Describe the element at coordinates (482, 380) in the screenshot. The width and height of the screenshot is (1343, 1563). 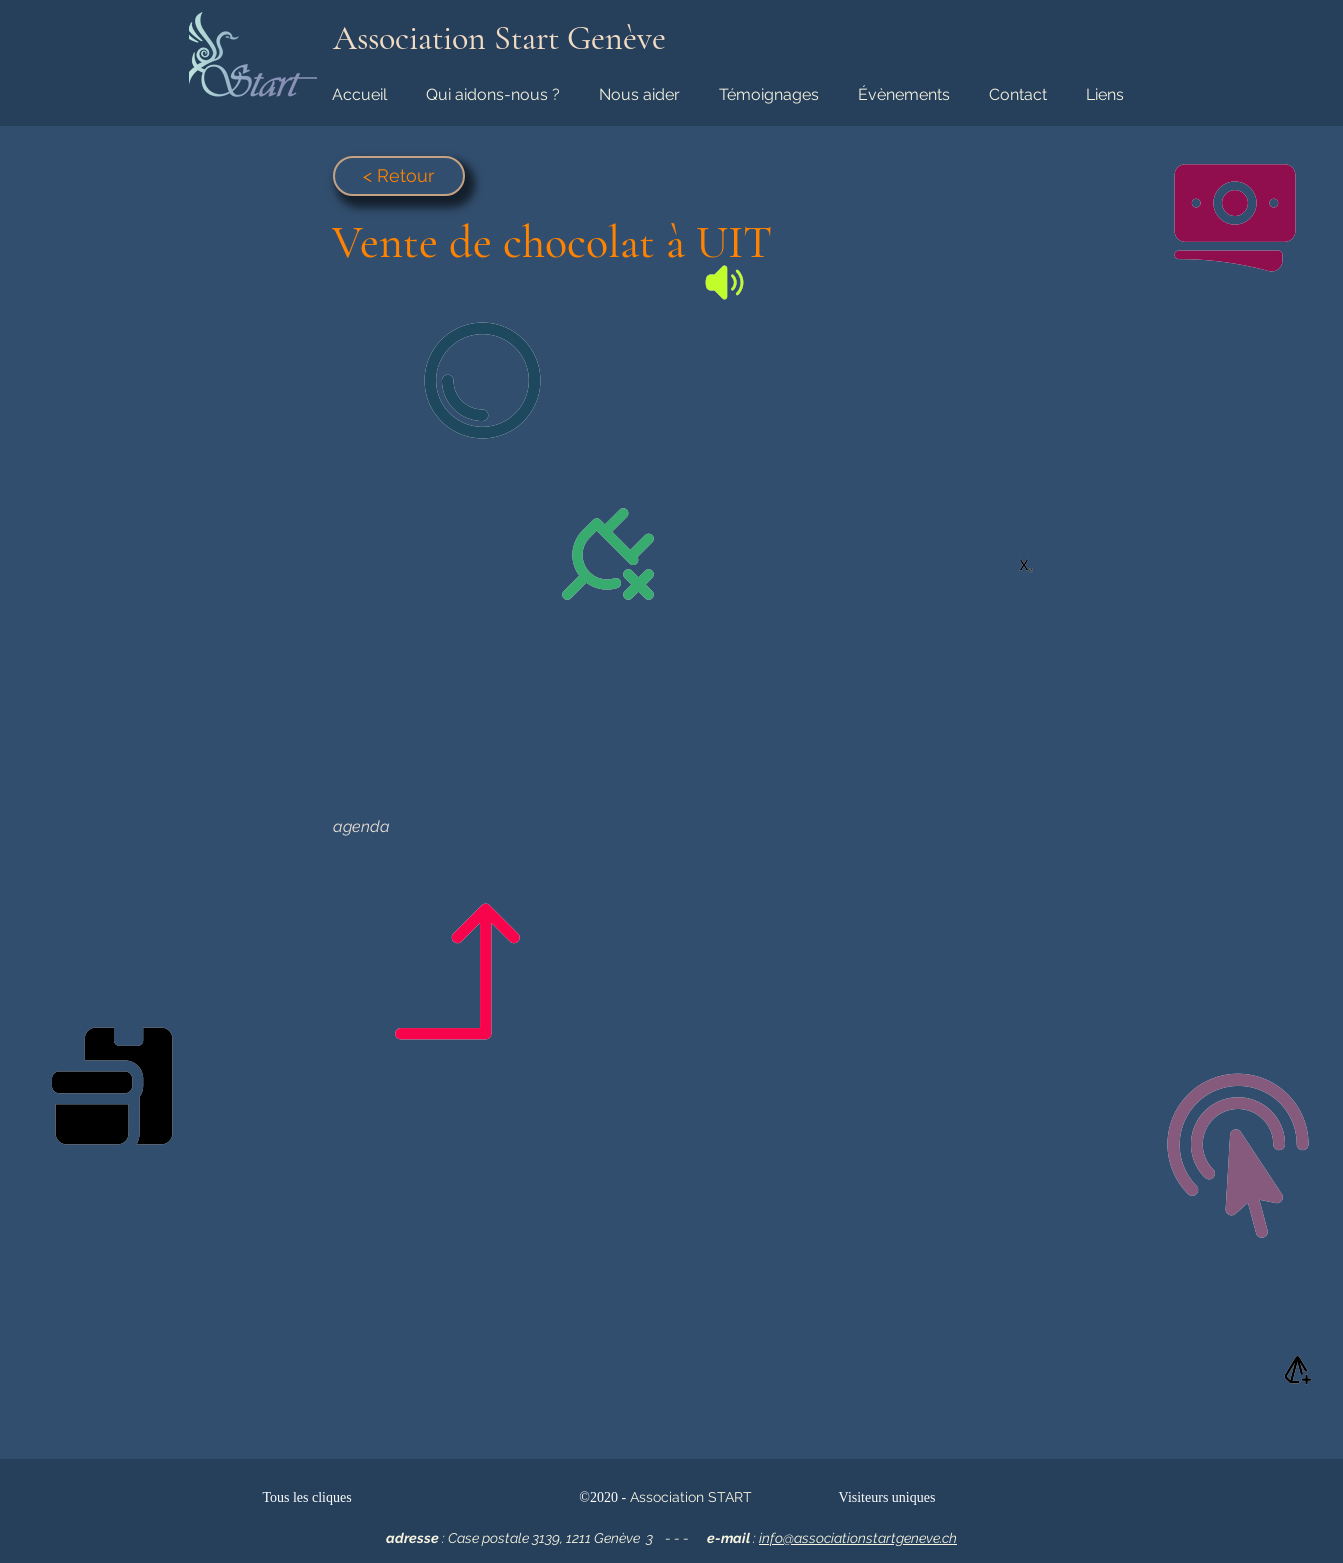
I see `apply inner shadow effect to bottom-left corner` at that location.